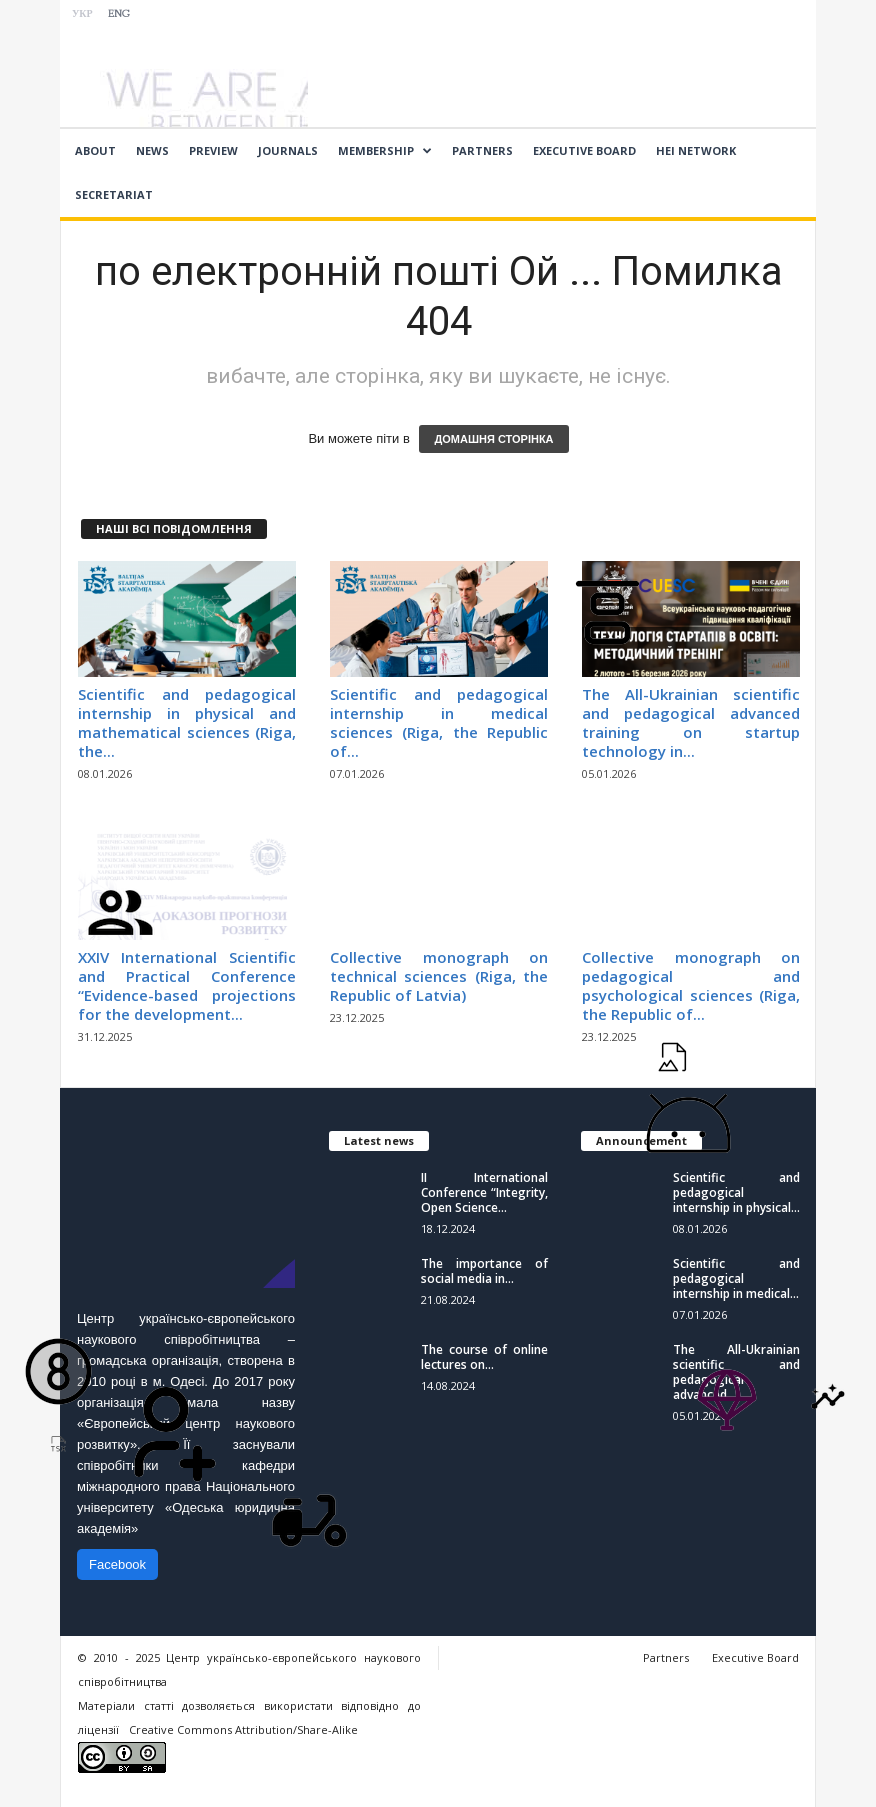 The width and height of the screenshot is (876, 1807). I want to click on align items to the top of the container, so click(607, 612).